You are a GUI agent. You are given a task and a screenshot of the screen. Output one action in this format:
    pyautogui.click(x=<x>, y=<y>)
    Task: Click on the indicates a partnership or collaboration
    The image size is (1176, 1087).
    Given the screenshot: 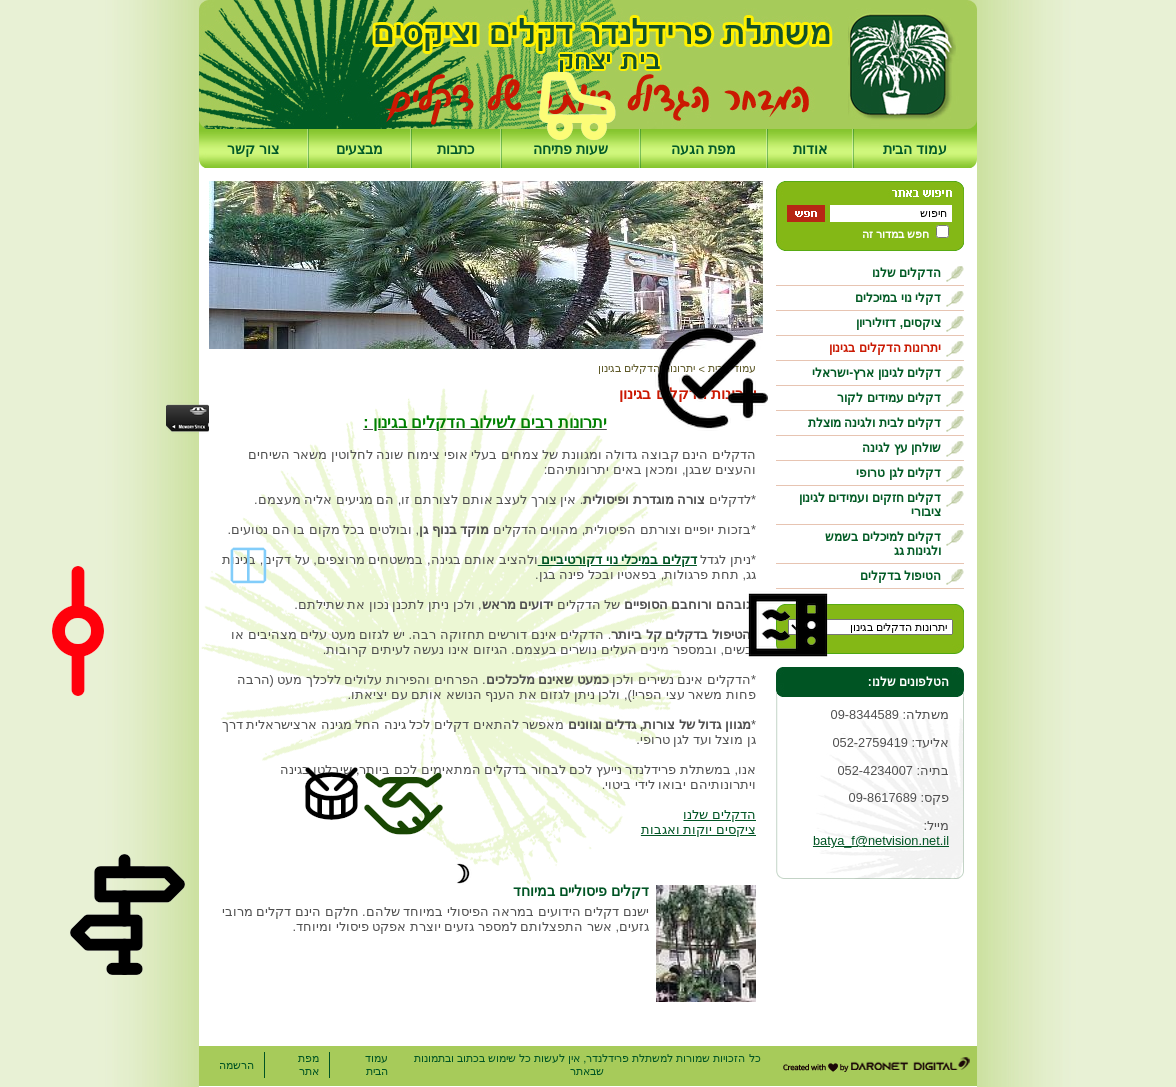 What is the action you would take?
    pyautogui.click(x=403, y=802)
    